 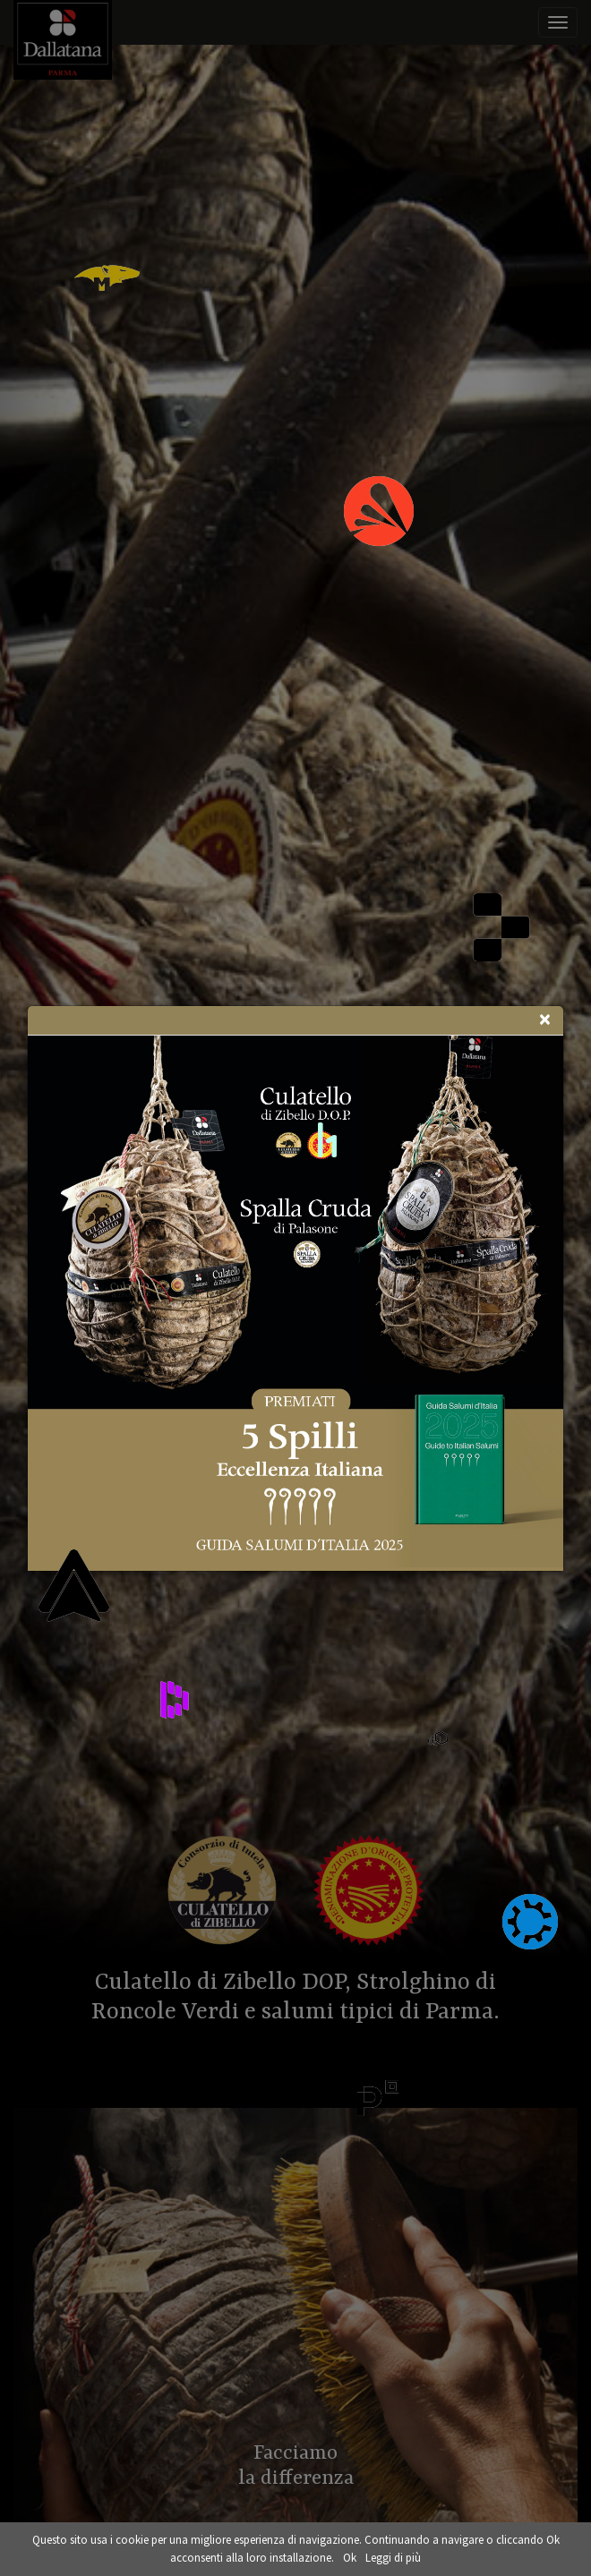 What do you see at coordinates (327, 1139) in the screenshot?
I see `visit hackerone bug bounty platform` at bounding box center [327, 1139].